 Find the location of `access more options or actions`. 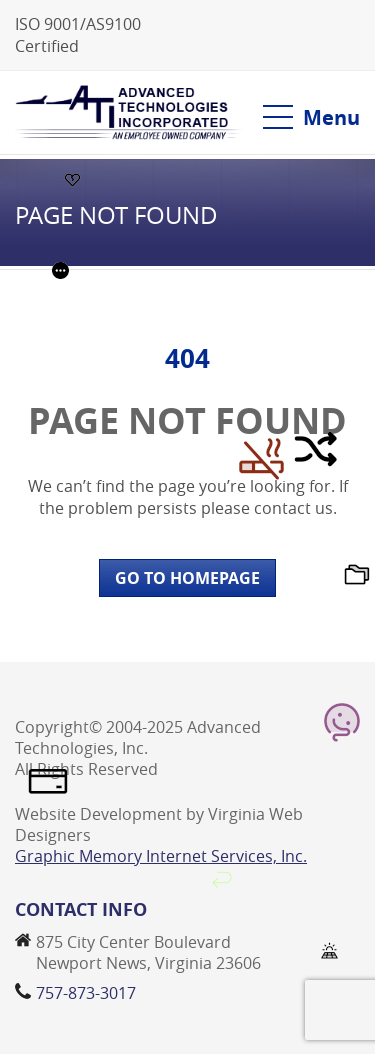

access more options or actions is located at coordinates (60, 270).